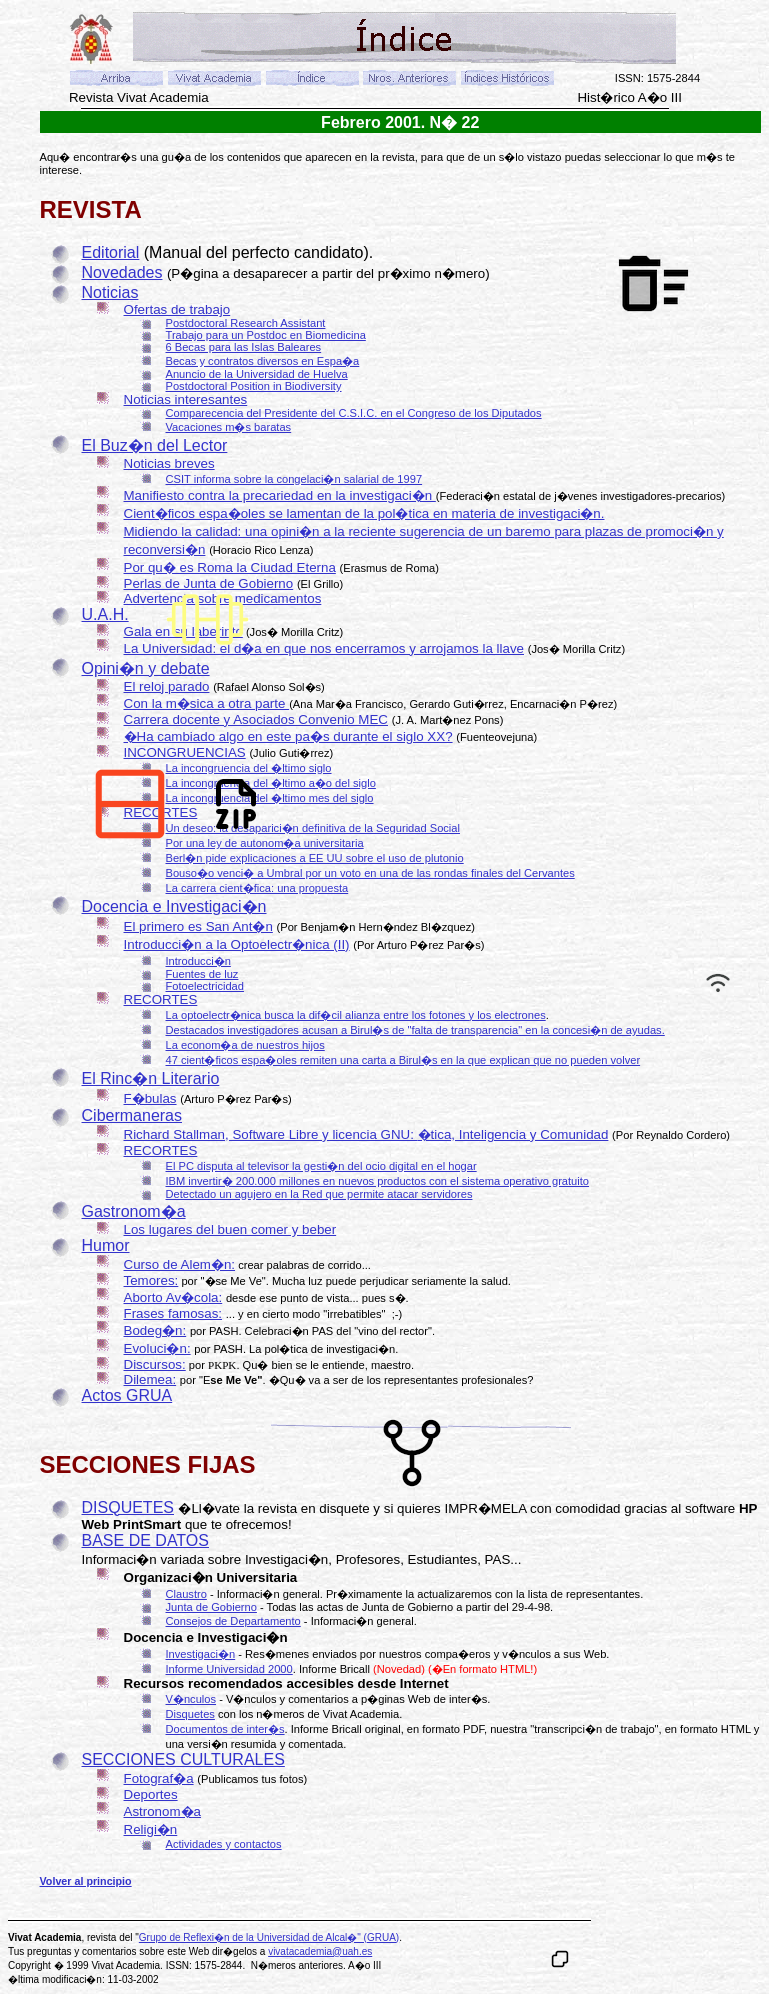 This screenshot has width=769, height=1994. Describe the element at coordinates (718, 983) in the screenshot. I see `wifi connection status indicator` at that location.